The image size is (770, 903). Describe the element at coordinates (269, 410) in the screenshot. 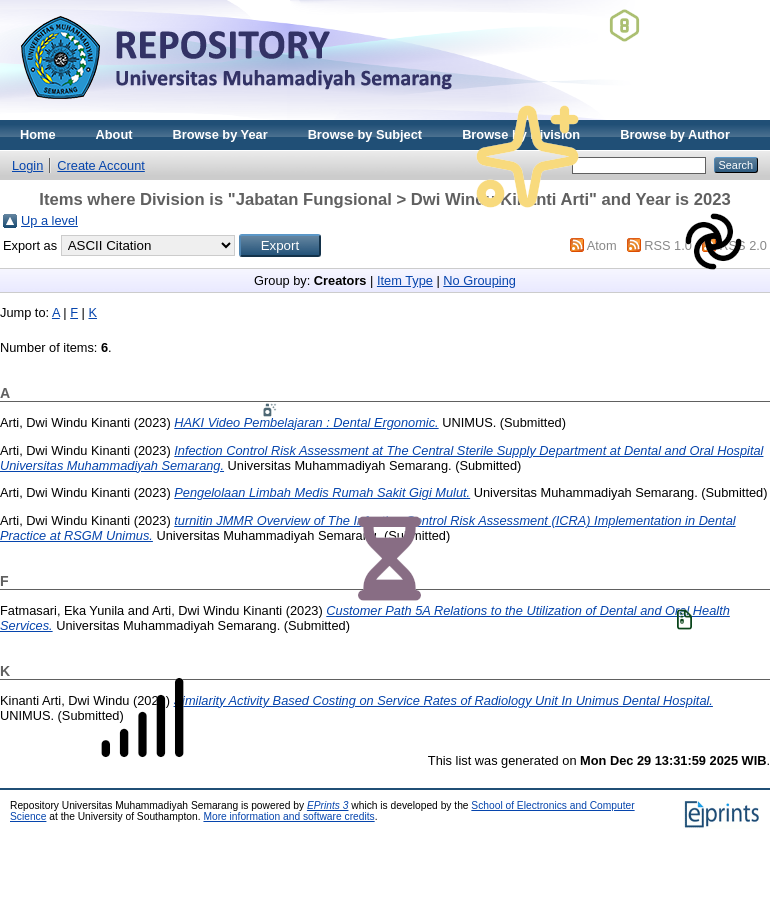

I see `air freshener or fragrance settings` at that location.